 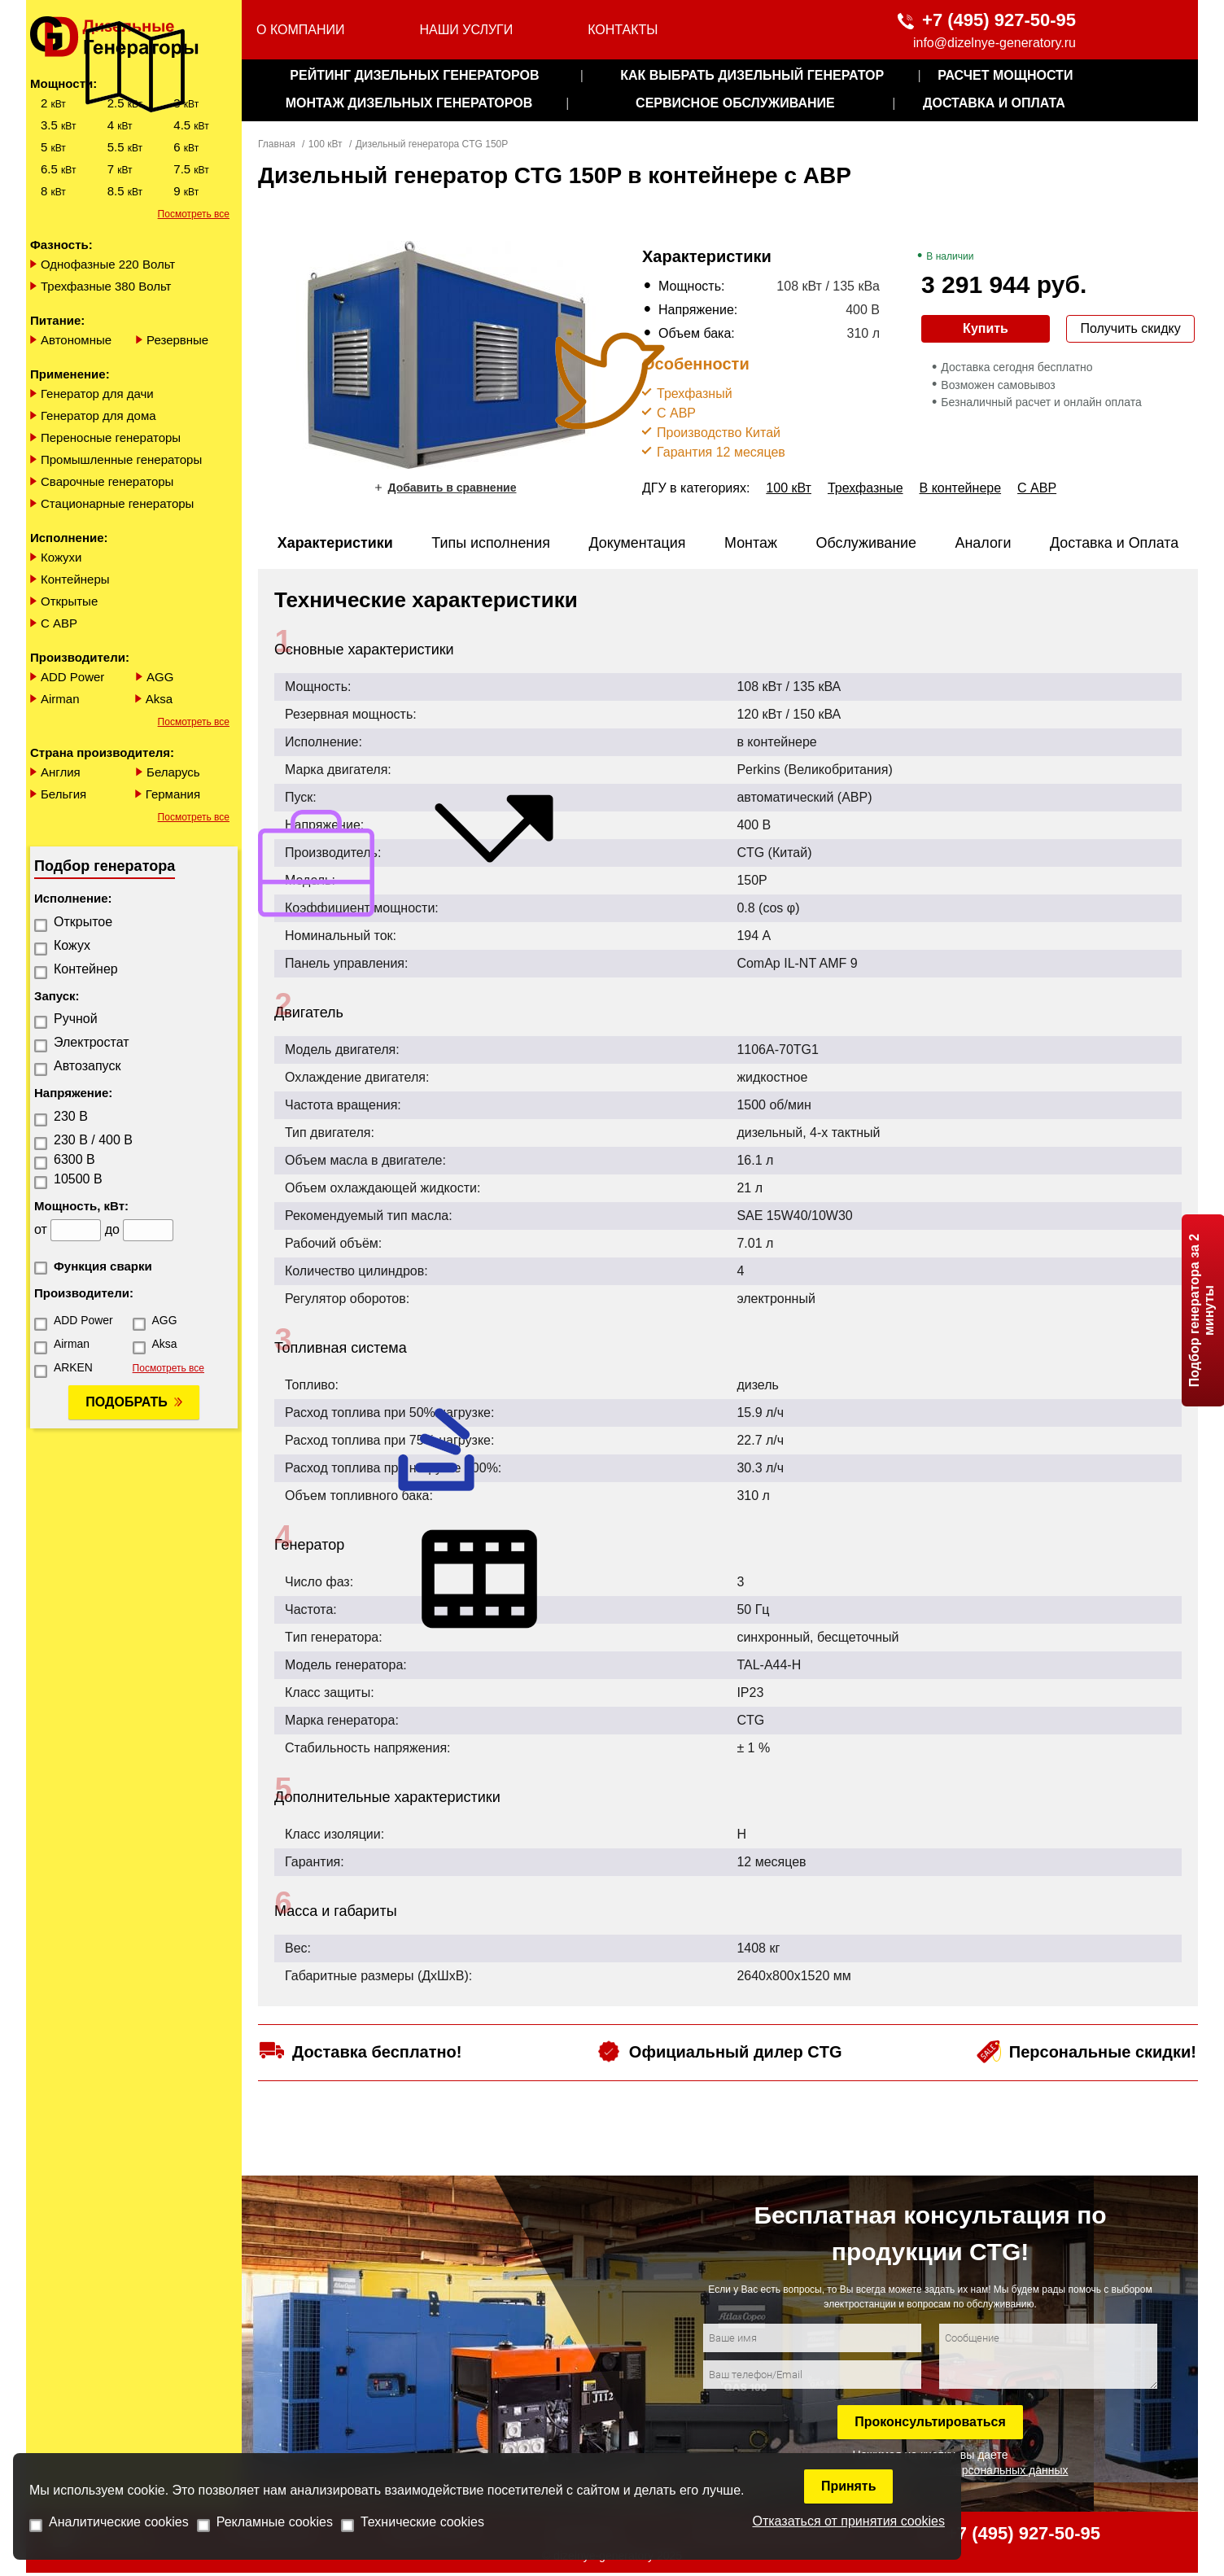 What do you see at coordinates (135, 67) in the screenshot?
I see `view map or navigation` at bounding box center [135, 67].